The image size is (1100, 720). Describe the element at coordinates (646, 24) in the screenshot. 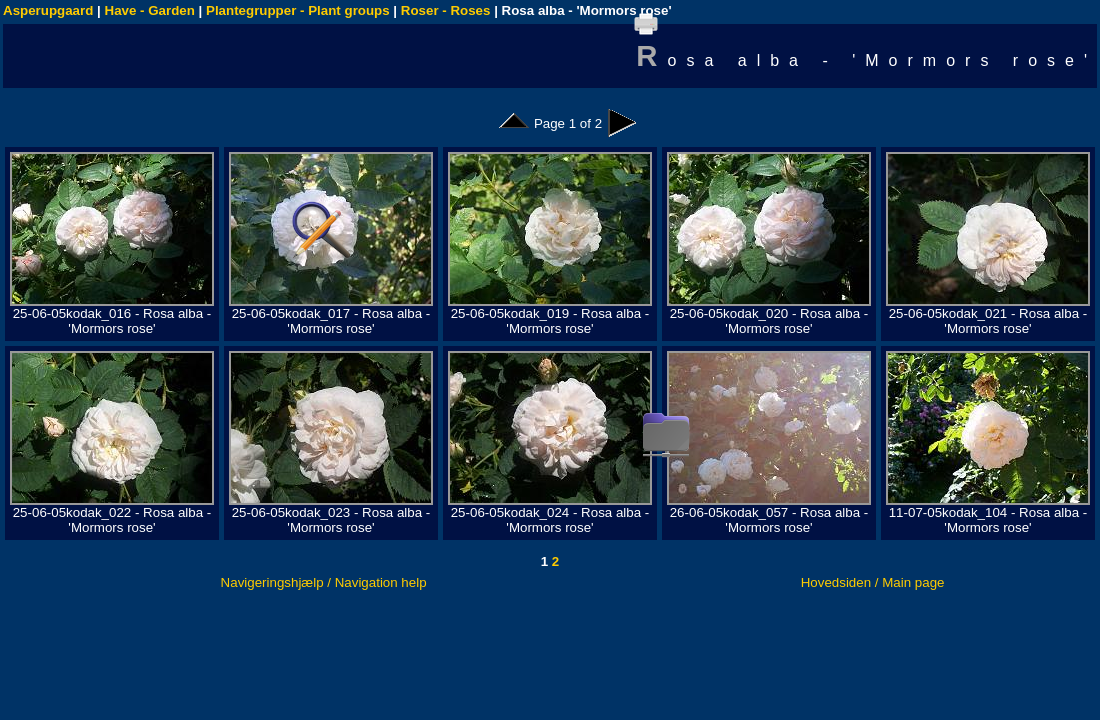

I see `print the current document` at that location.